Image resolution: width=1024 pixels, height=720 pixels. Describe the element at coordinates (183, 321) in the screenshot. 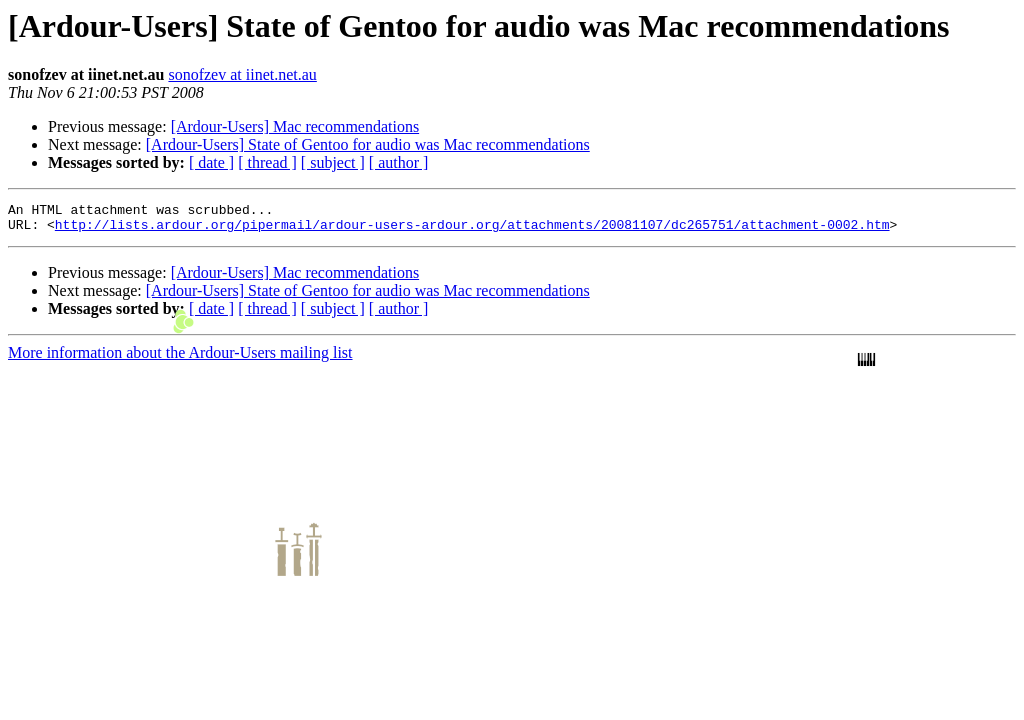

I see `view molecular or chemical information` at that location.